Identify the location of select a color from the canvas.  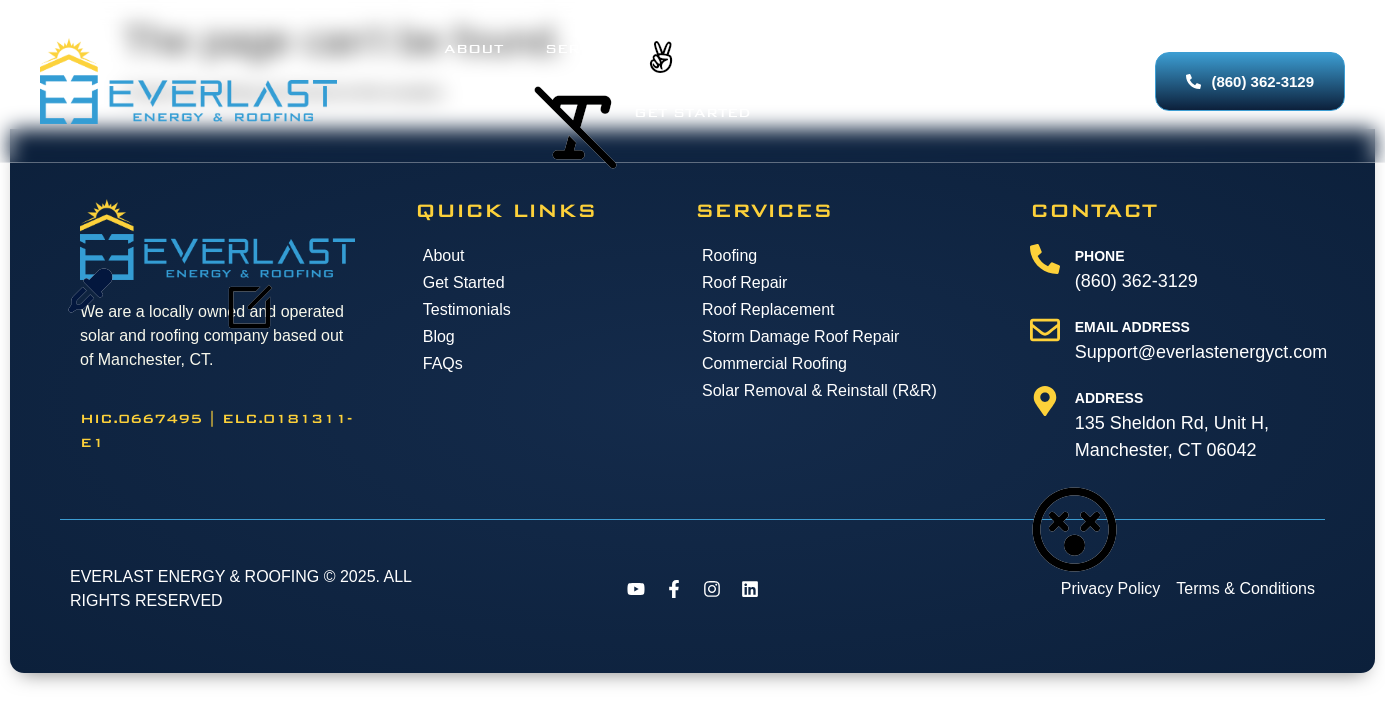
(90, 290).